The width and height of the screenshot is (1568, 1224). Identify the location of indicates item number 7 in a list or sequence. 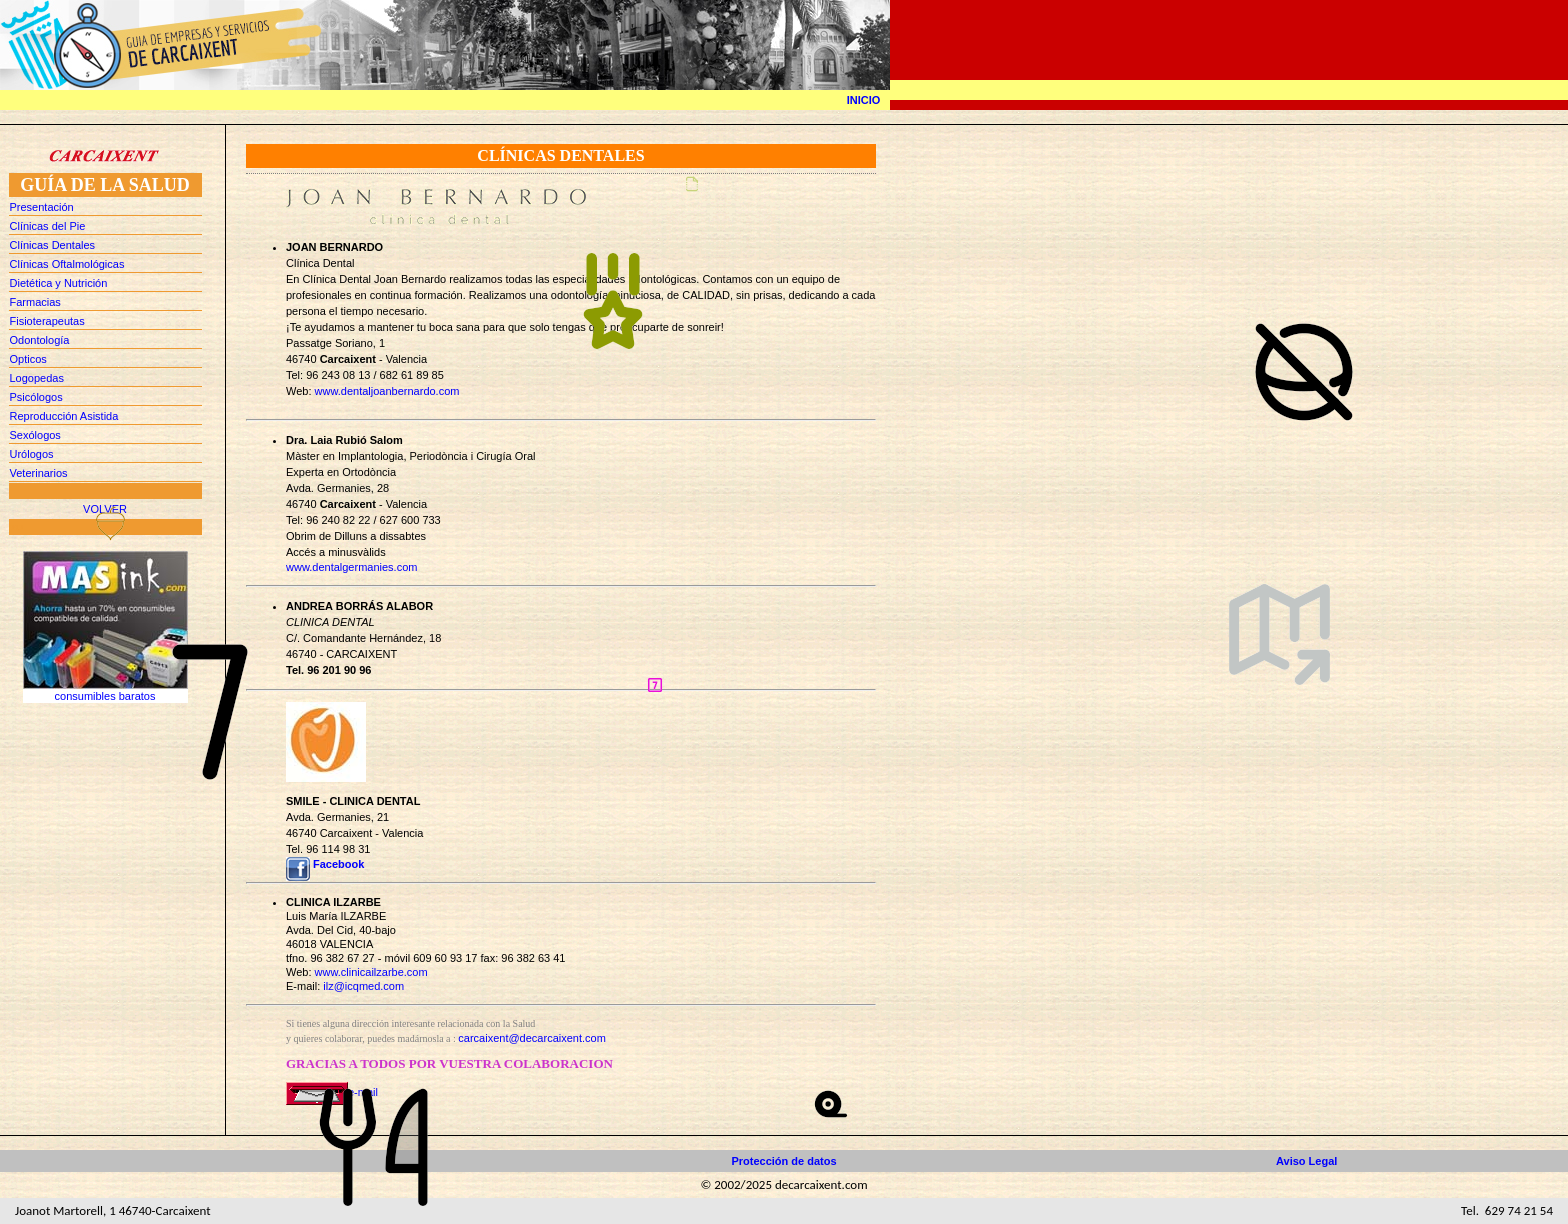
(210, 712).